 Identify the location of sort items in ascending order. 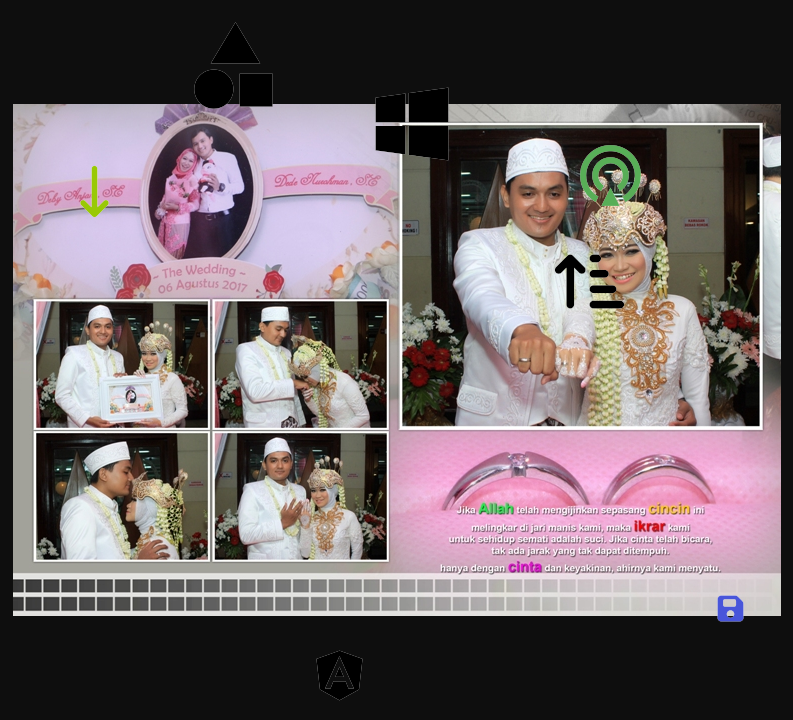
(589, 281).